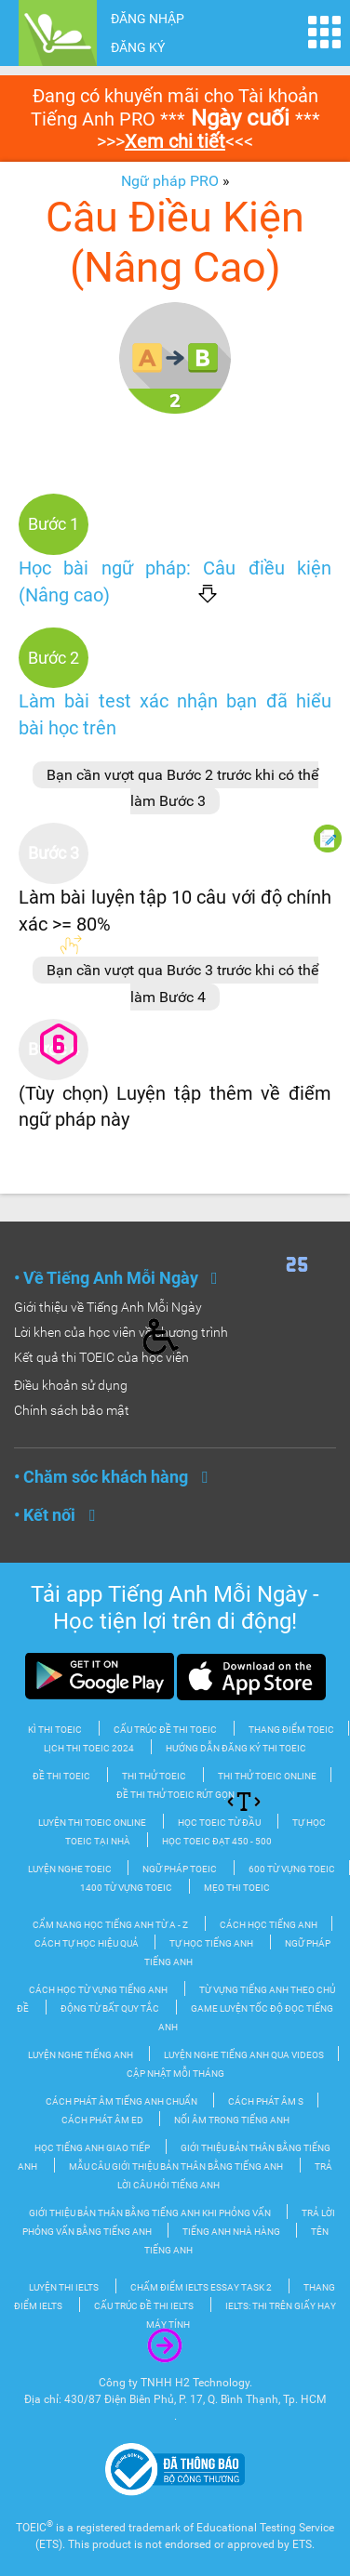 The width and height of the screenshot is (350, 2576). Describe the element at coordinates (208, 593) in the screenshot. I see `download file or content` at that location.